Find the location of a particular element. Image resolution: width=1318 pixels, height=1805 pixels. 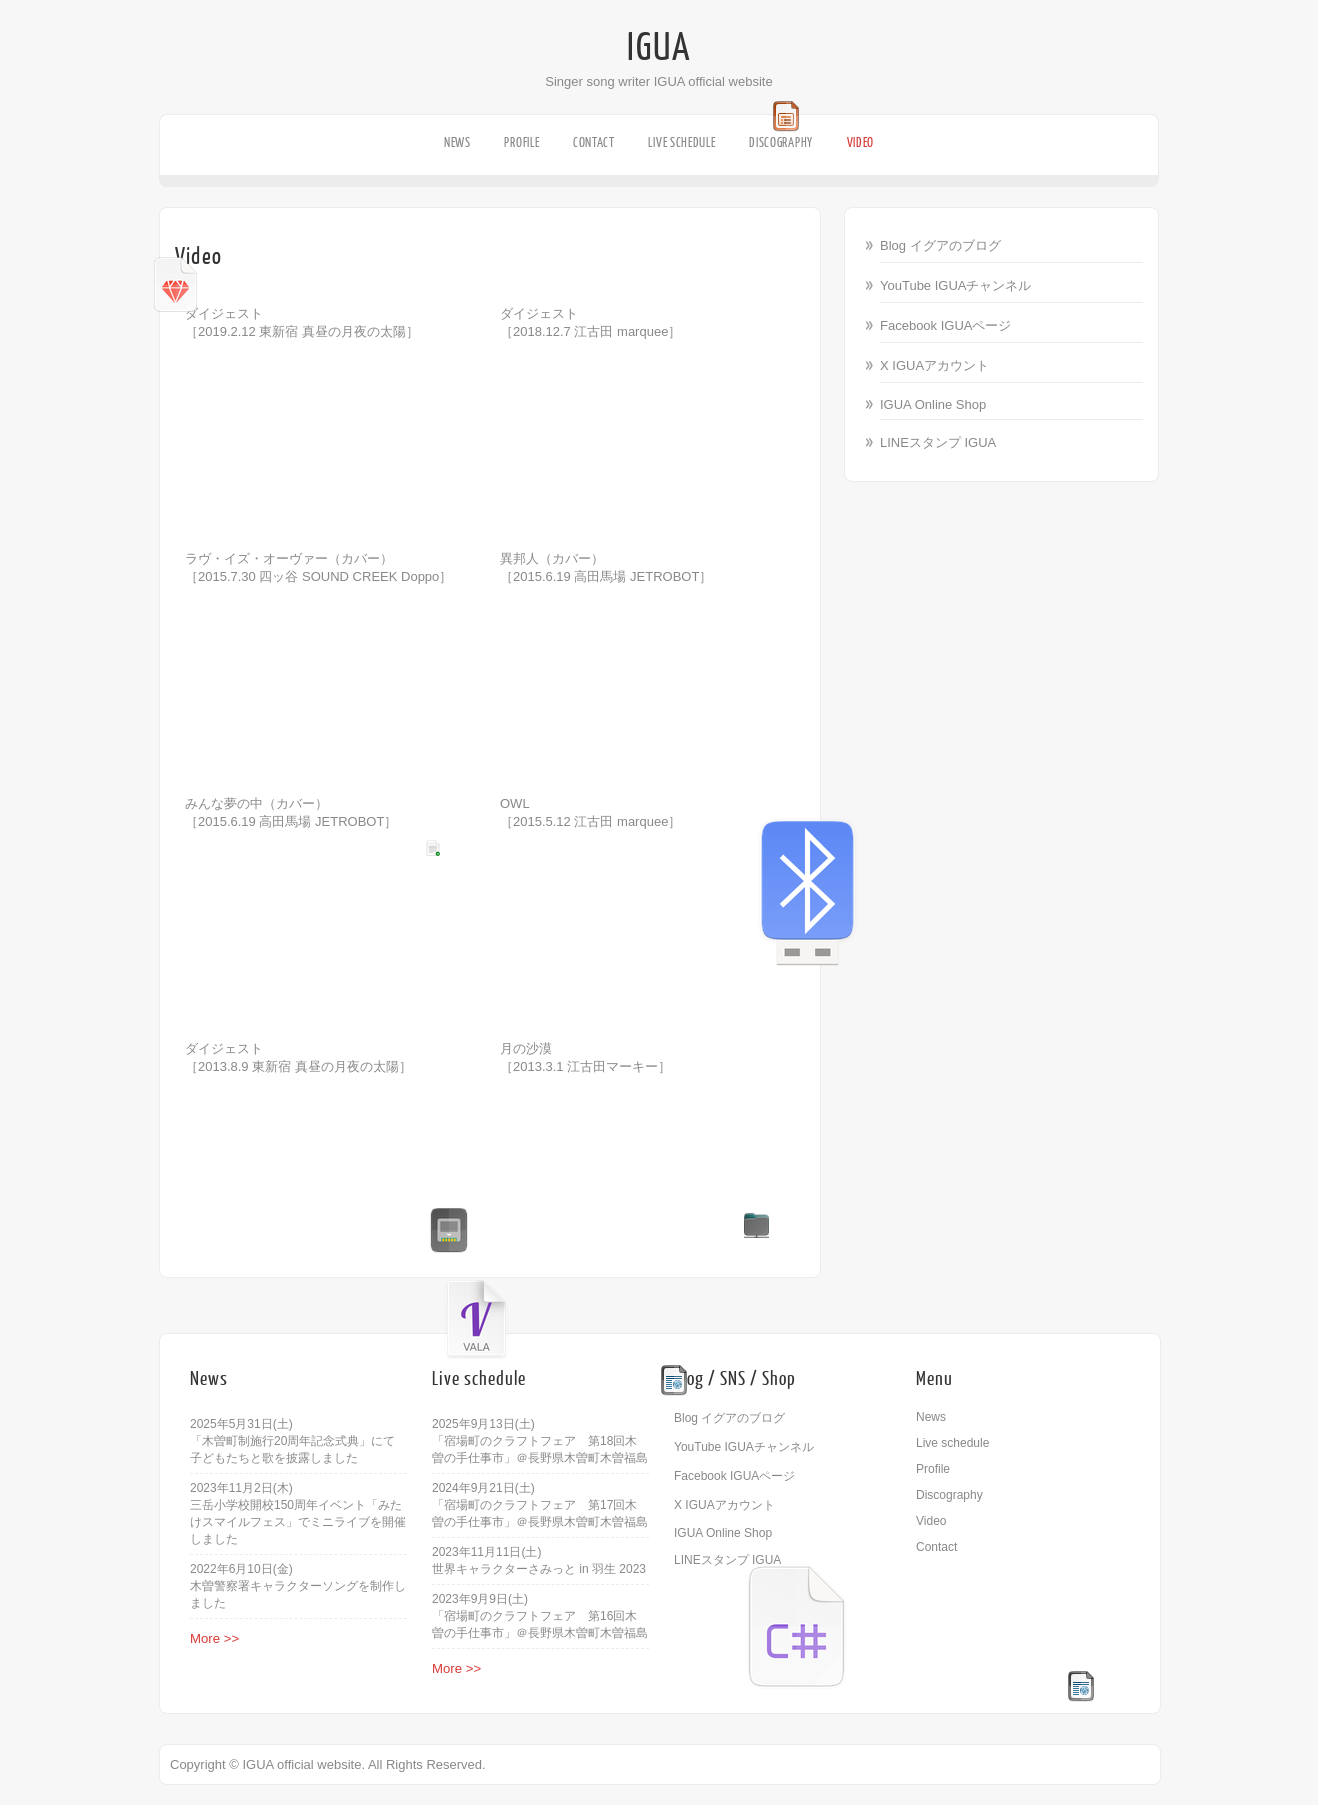

a ROM file or cartridge-based game image is located at coordinates (449, 1230).